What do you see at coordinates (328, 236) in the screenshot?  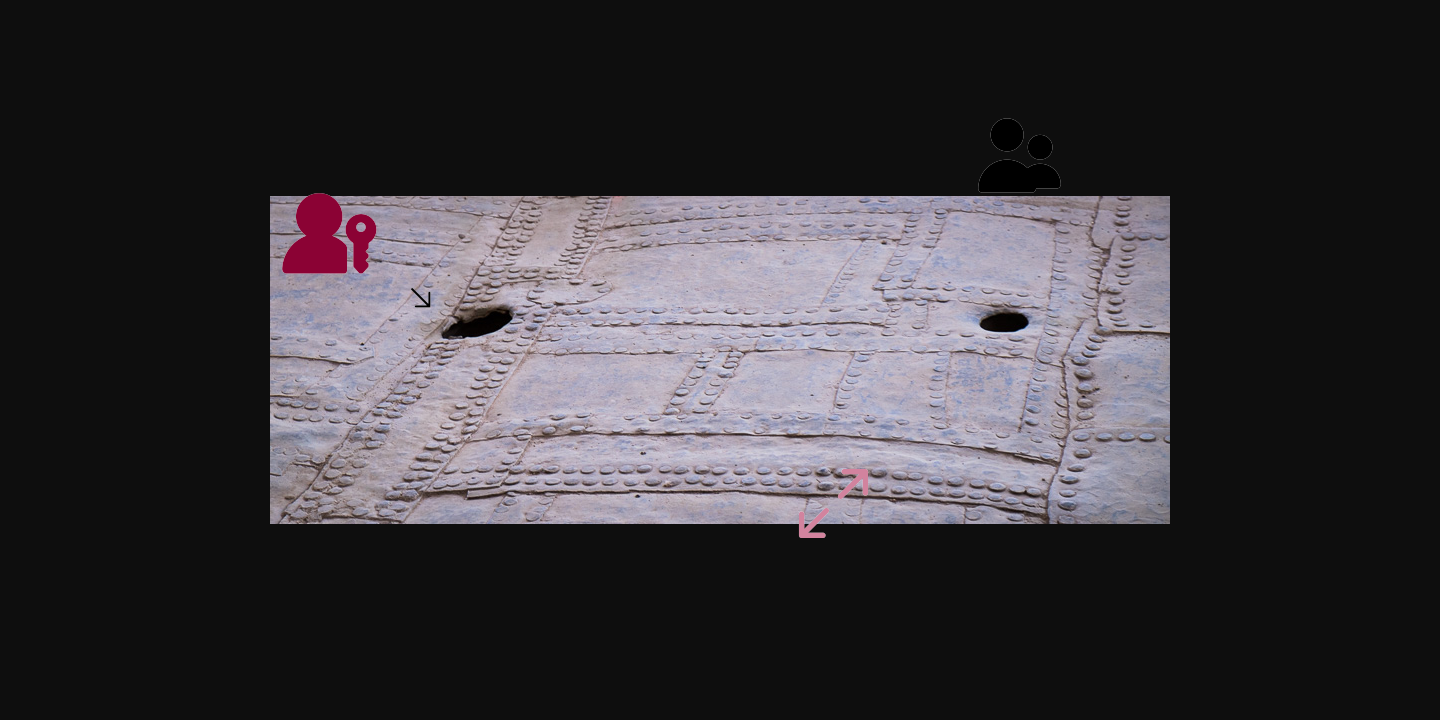 I see `sign in with passkey authentication` at bounding box center [328, 236].